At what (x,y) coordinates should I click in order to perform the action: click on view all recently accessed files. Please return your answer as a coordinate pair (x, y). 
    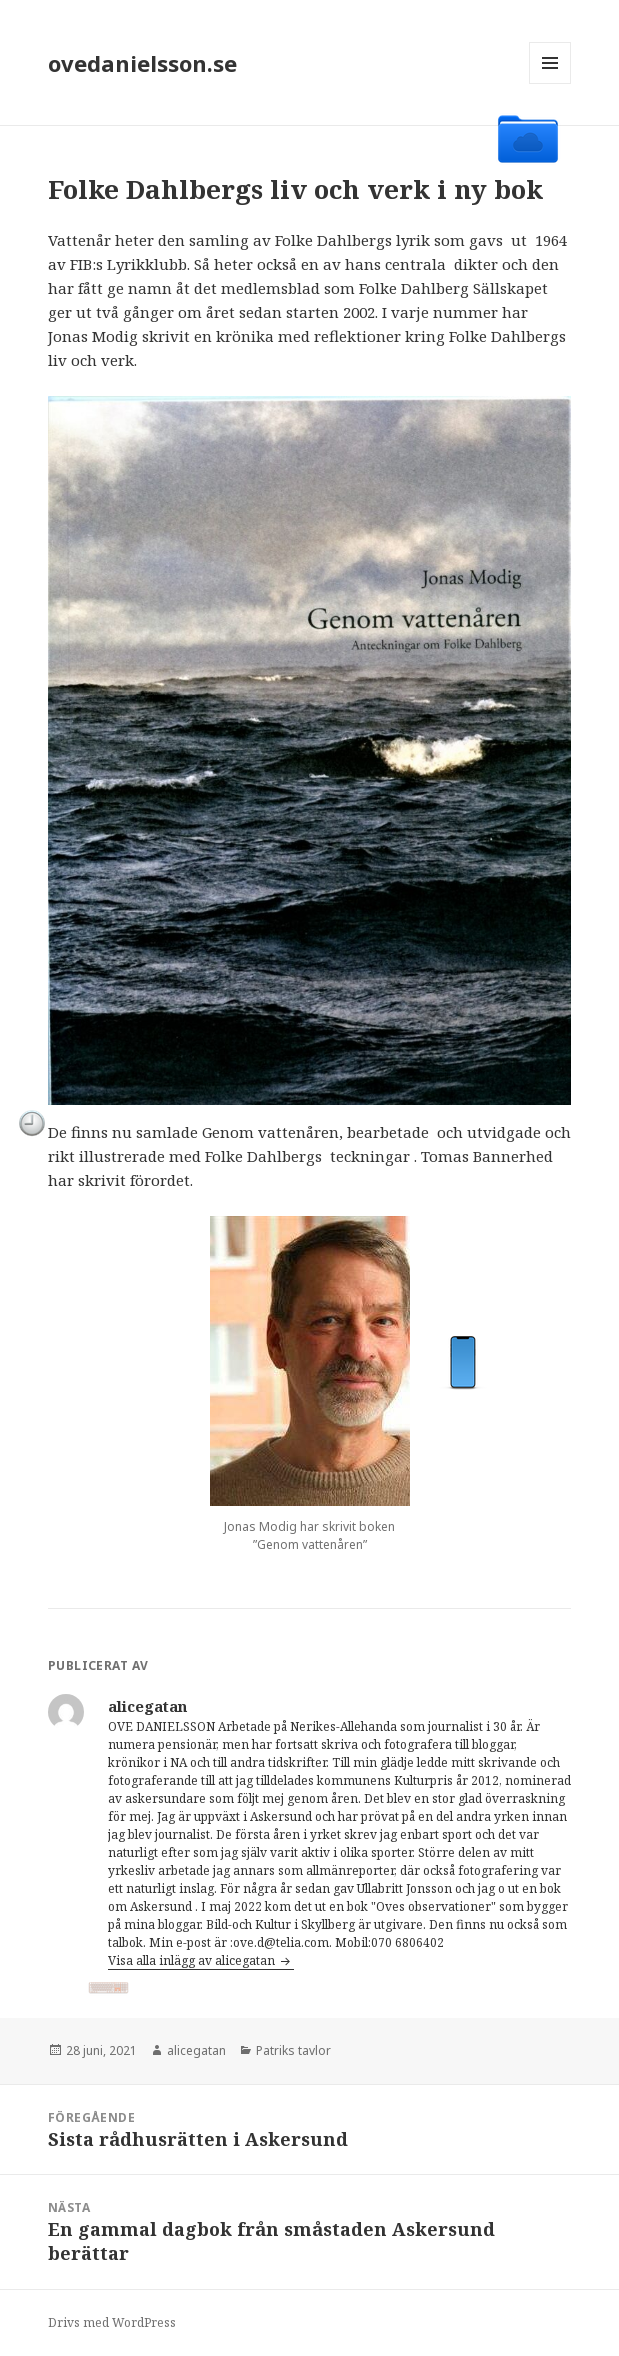
    Looking at the image, I should click on (32, 1123).